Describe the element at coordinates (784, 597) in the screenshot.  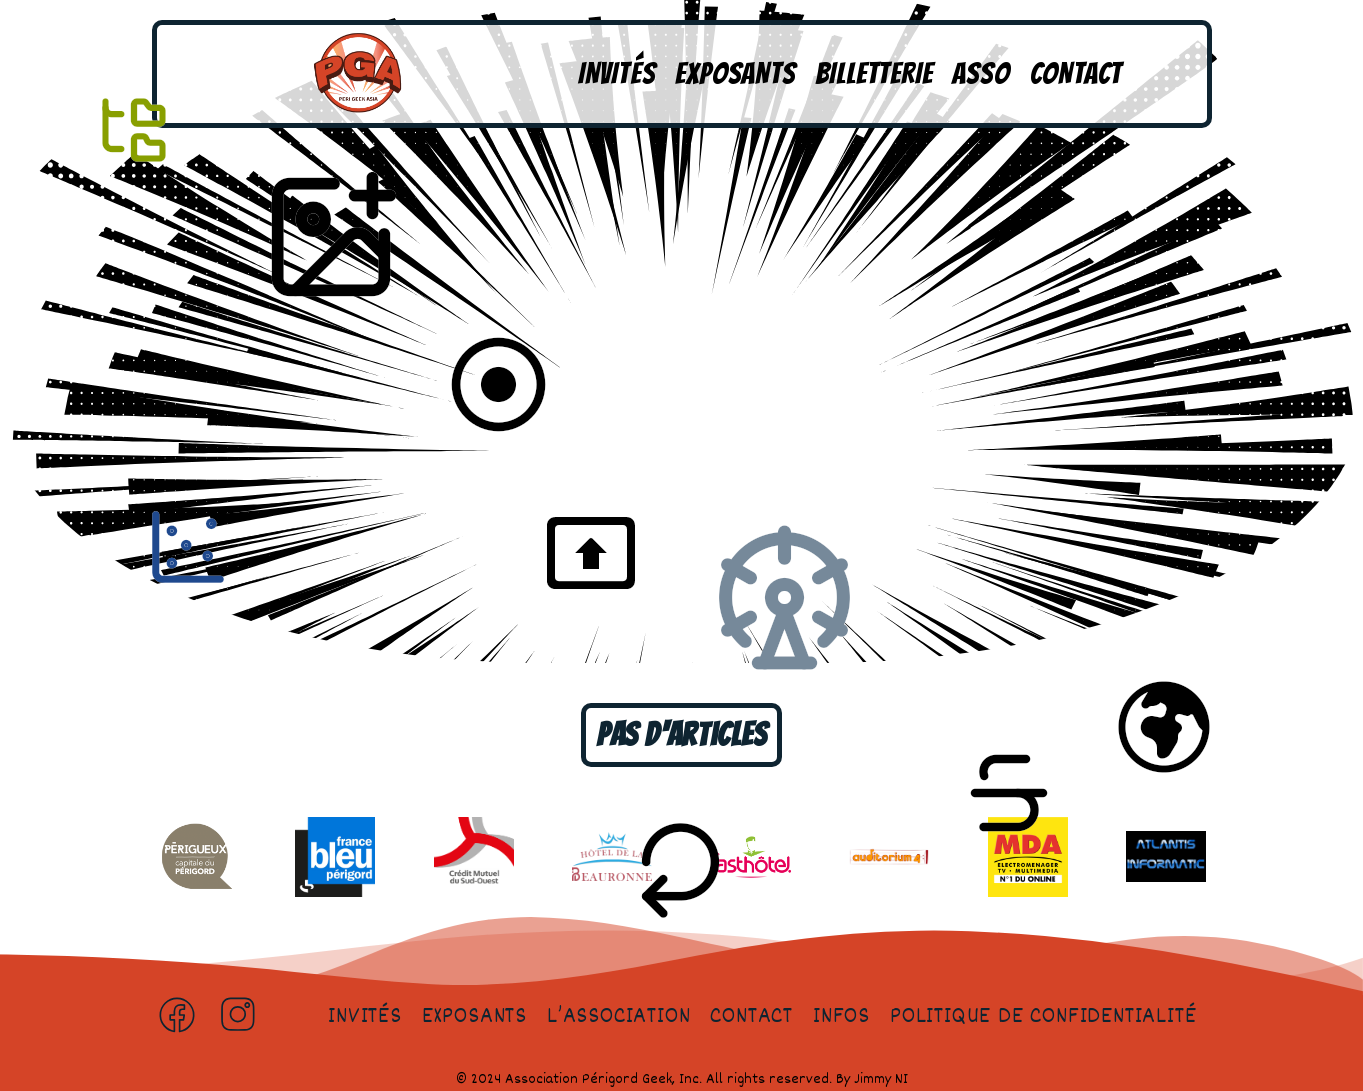
I see `view amusement park or carnival attractions` at that location.